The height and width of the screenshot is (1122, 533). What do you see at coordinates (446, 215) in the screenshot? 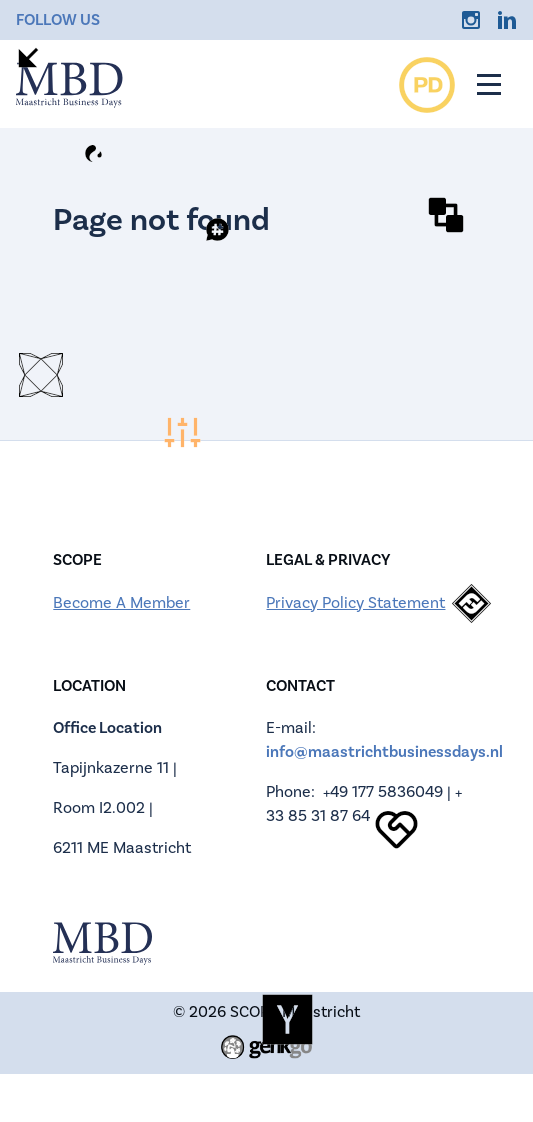
I see `send selected object to back of layer stack` at bounding box center [446, 215].